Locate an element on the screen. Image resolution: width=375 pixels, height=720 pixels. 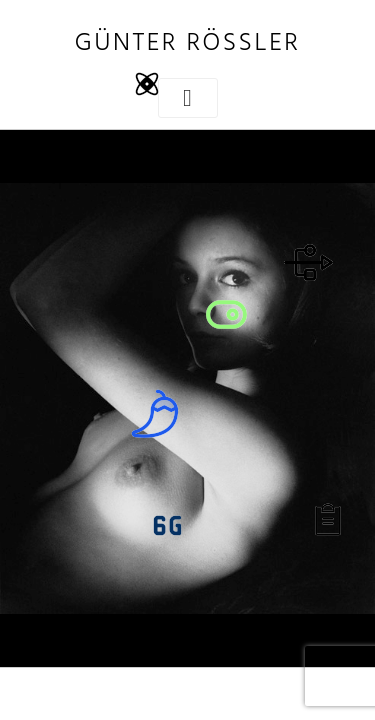
indicates 6G network connectivity status is located at coordinates (167, 525).